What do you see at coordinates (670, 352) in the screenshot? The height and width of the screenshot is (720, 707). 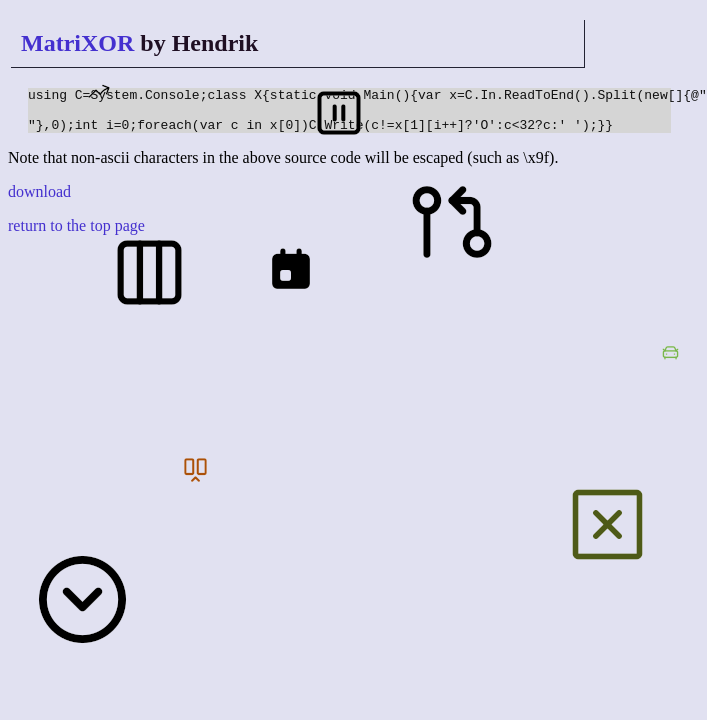 I see `access vehicle or car-related settings` at bounding box center [670, 352].